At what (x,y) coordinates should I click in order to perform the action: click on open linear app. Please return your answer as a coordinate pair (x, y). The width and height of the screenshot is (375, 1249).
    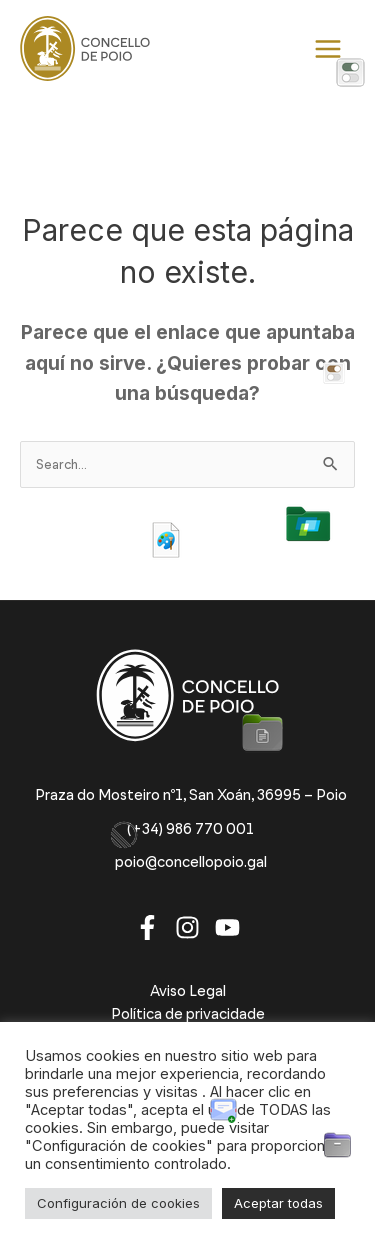
    Looking at the image, I should click on (124, 835).